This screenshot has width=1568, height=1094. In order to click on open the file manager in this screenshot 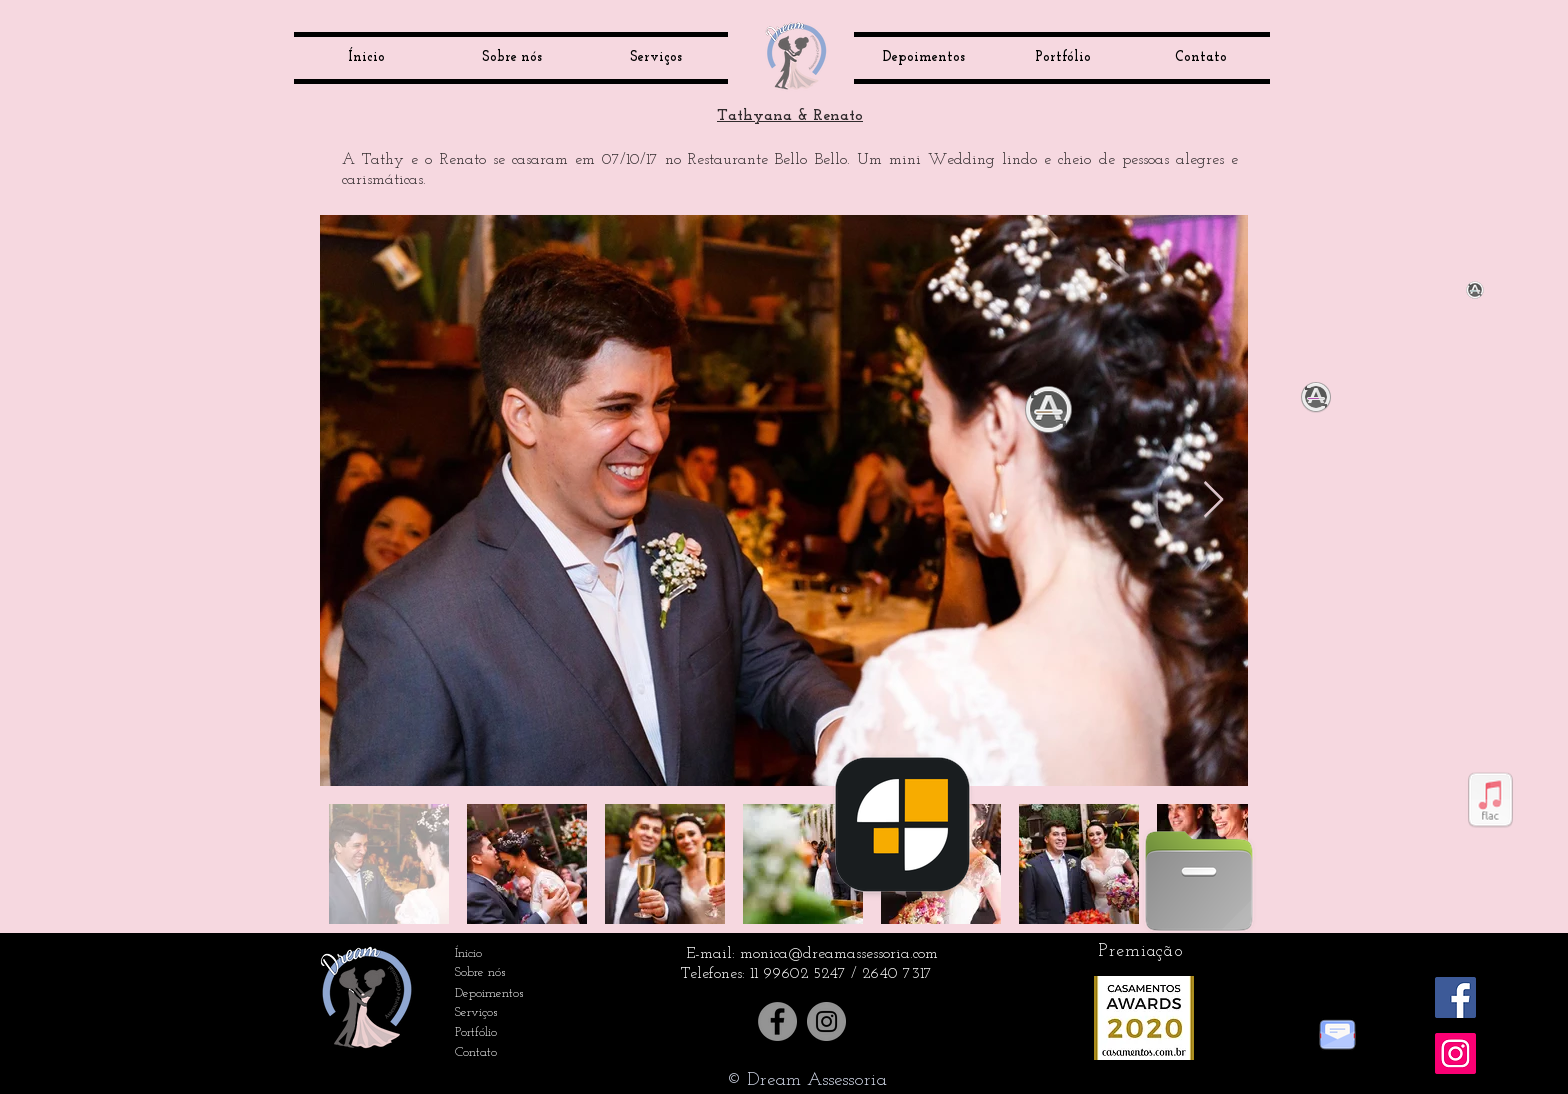, I will do `click(1199, 881)`.